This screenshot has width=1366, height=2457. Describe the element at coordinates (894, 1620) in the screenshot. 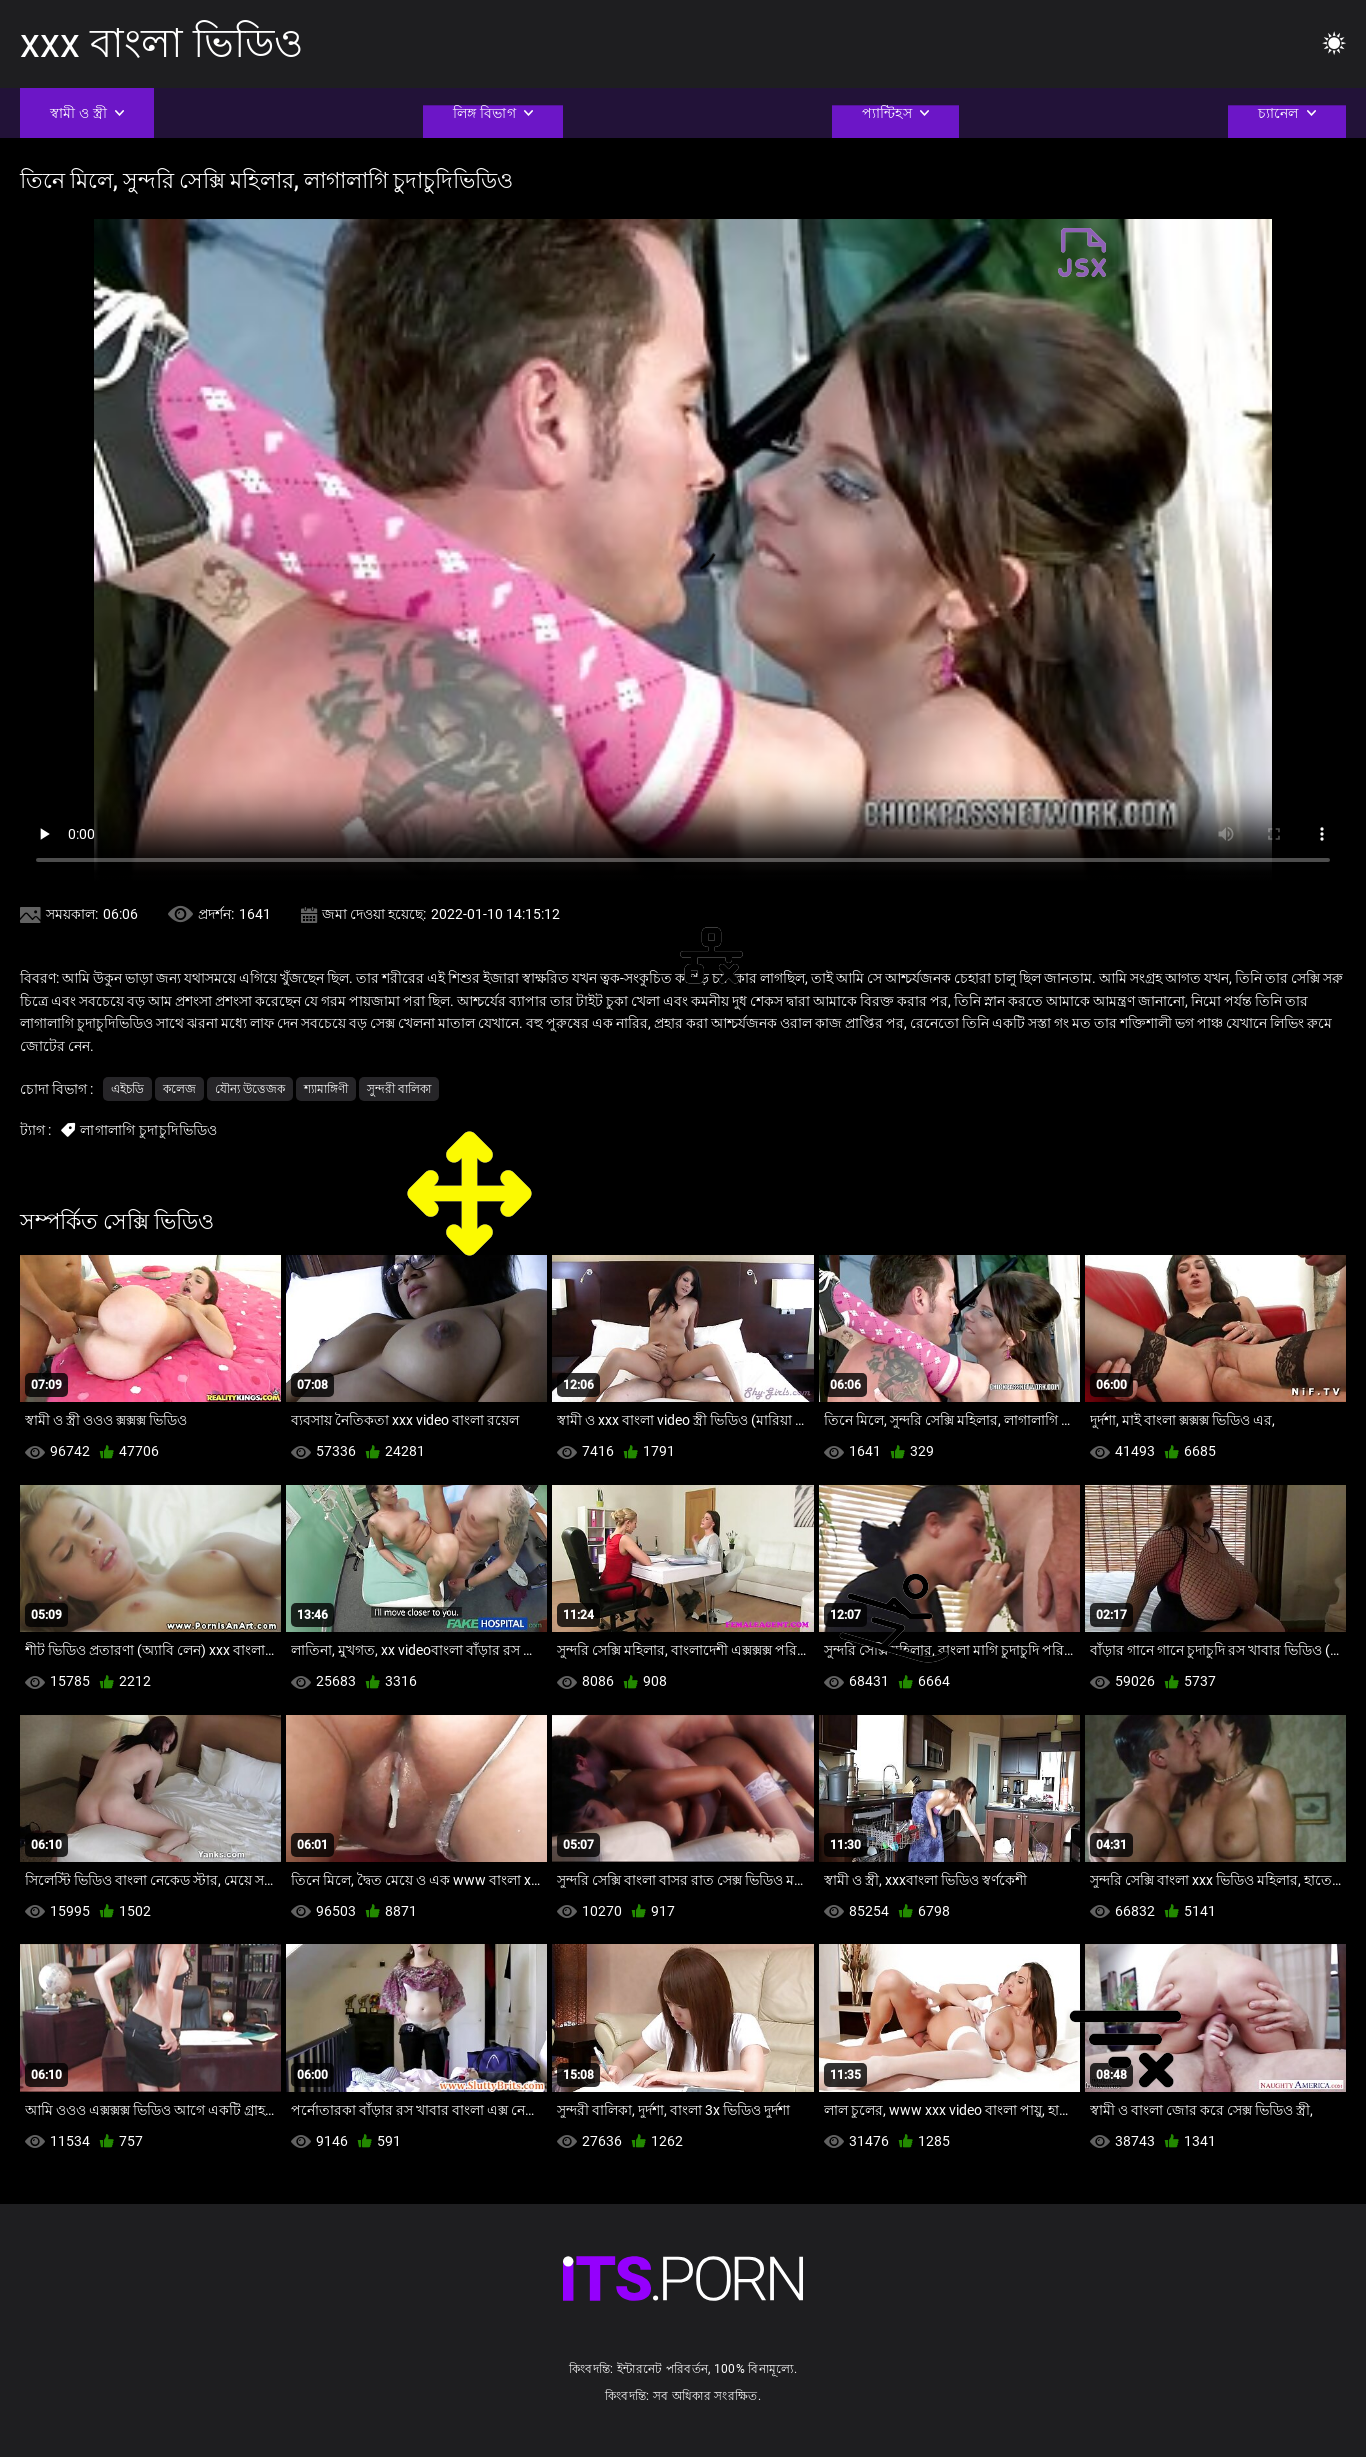

I see `access skiing or winter sports activities` at that location.